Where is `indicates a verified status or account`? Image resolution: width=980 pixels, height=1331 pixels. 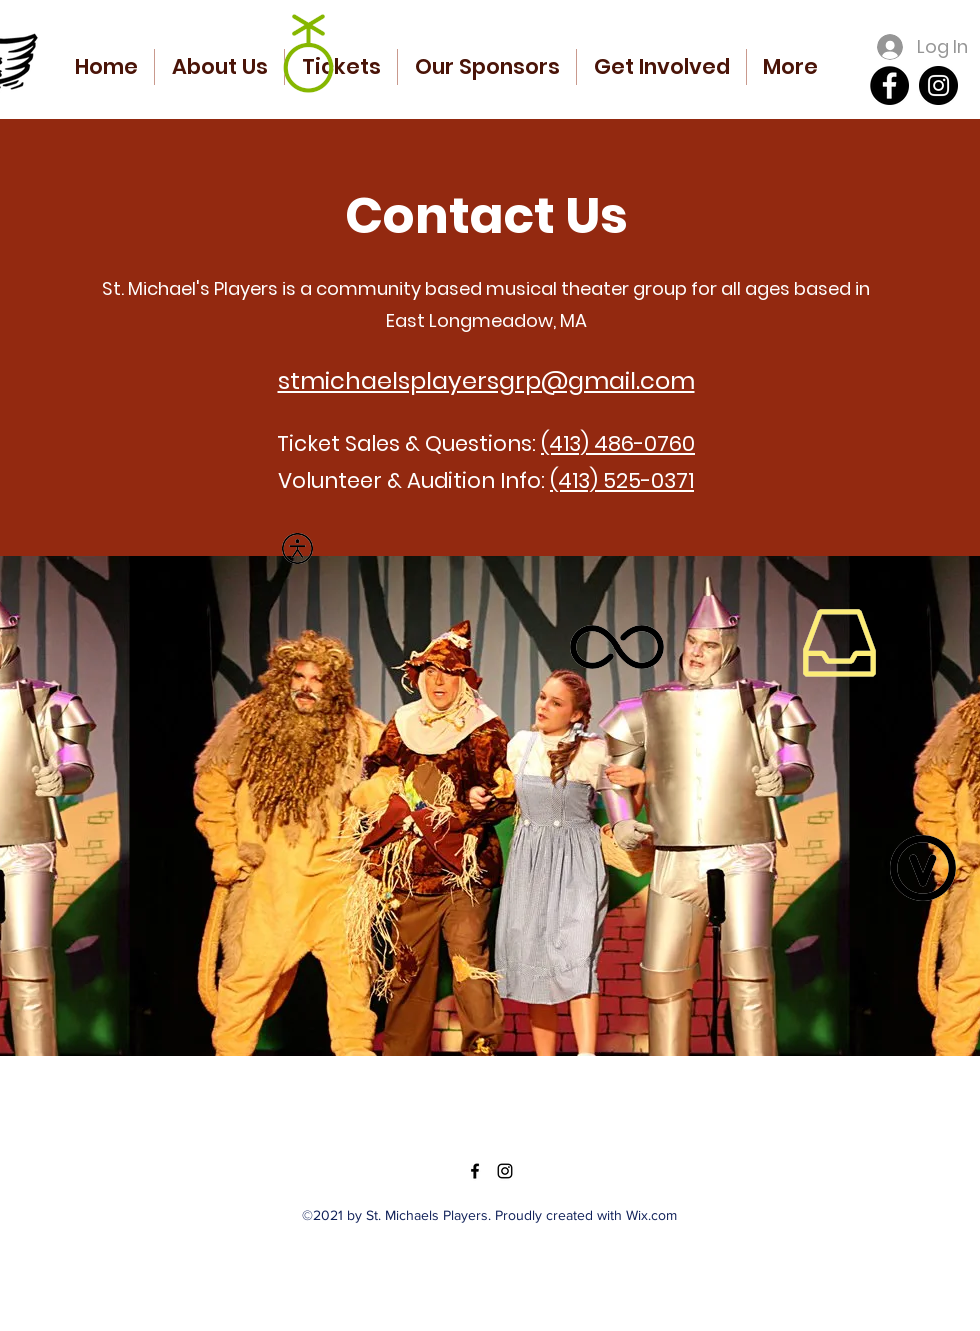 indicates a verified status or account is located at coordinates (923, 868).